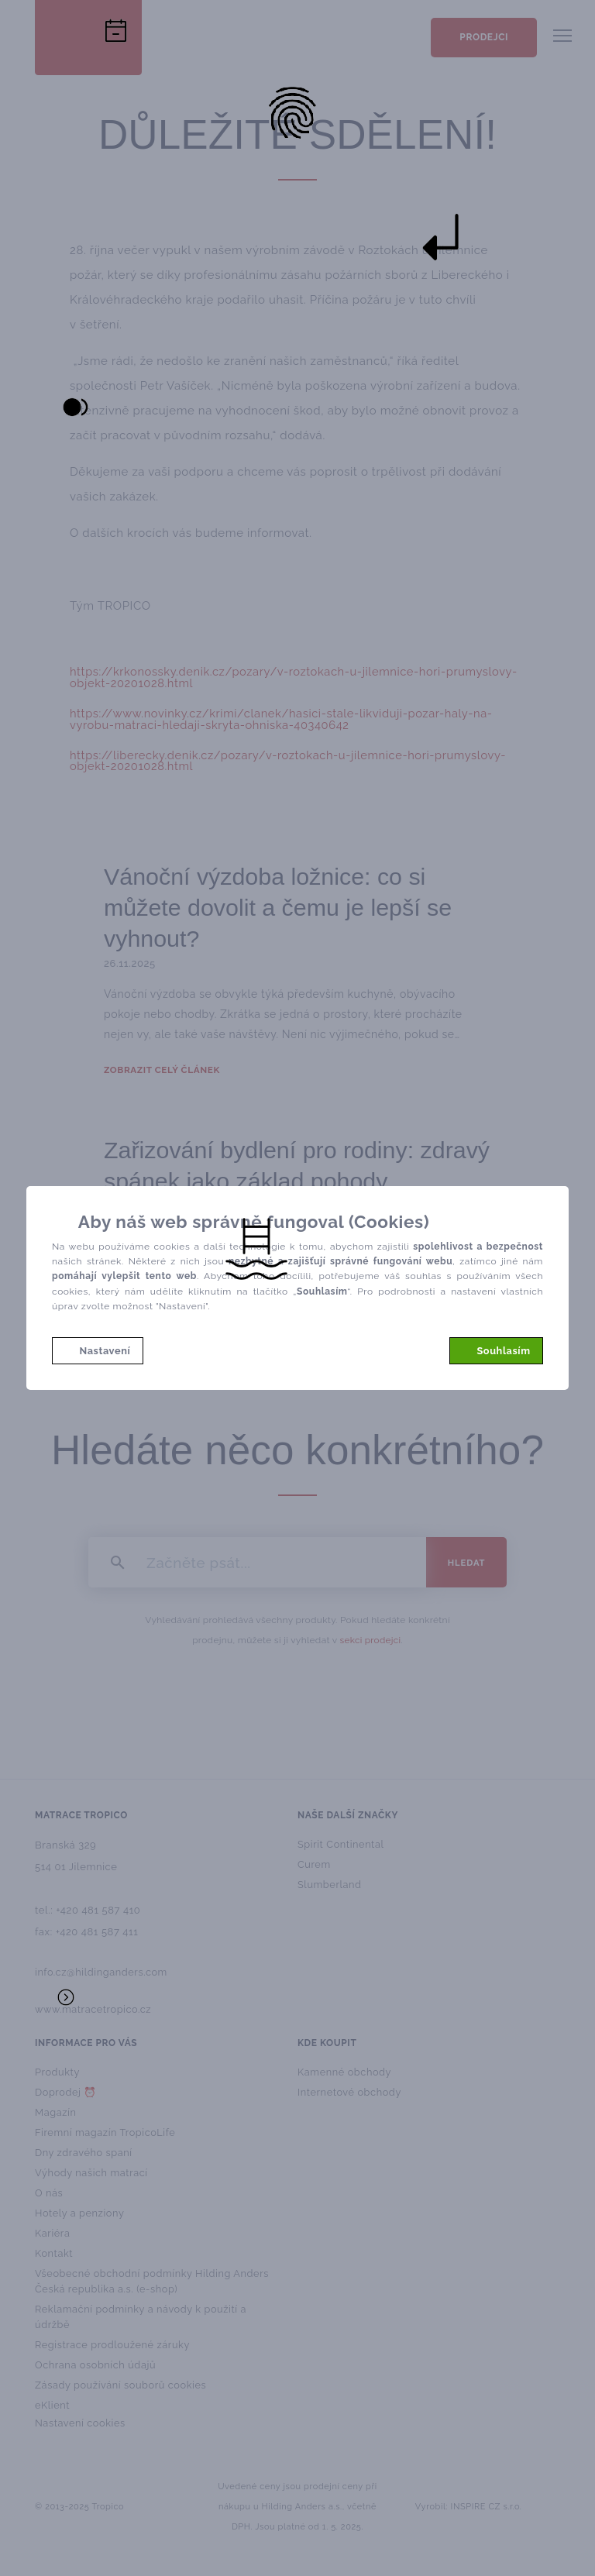 The image size is (595, 2576). Describe the element at coordinates (75, 407) in the screenshot. I see `indicates active recording or live broadcast` at that location.